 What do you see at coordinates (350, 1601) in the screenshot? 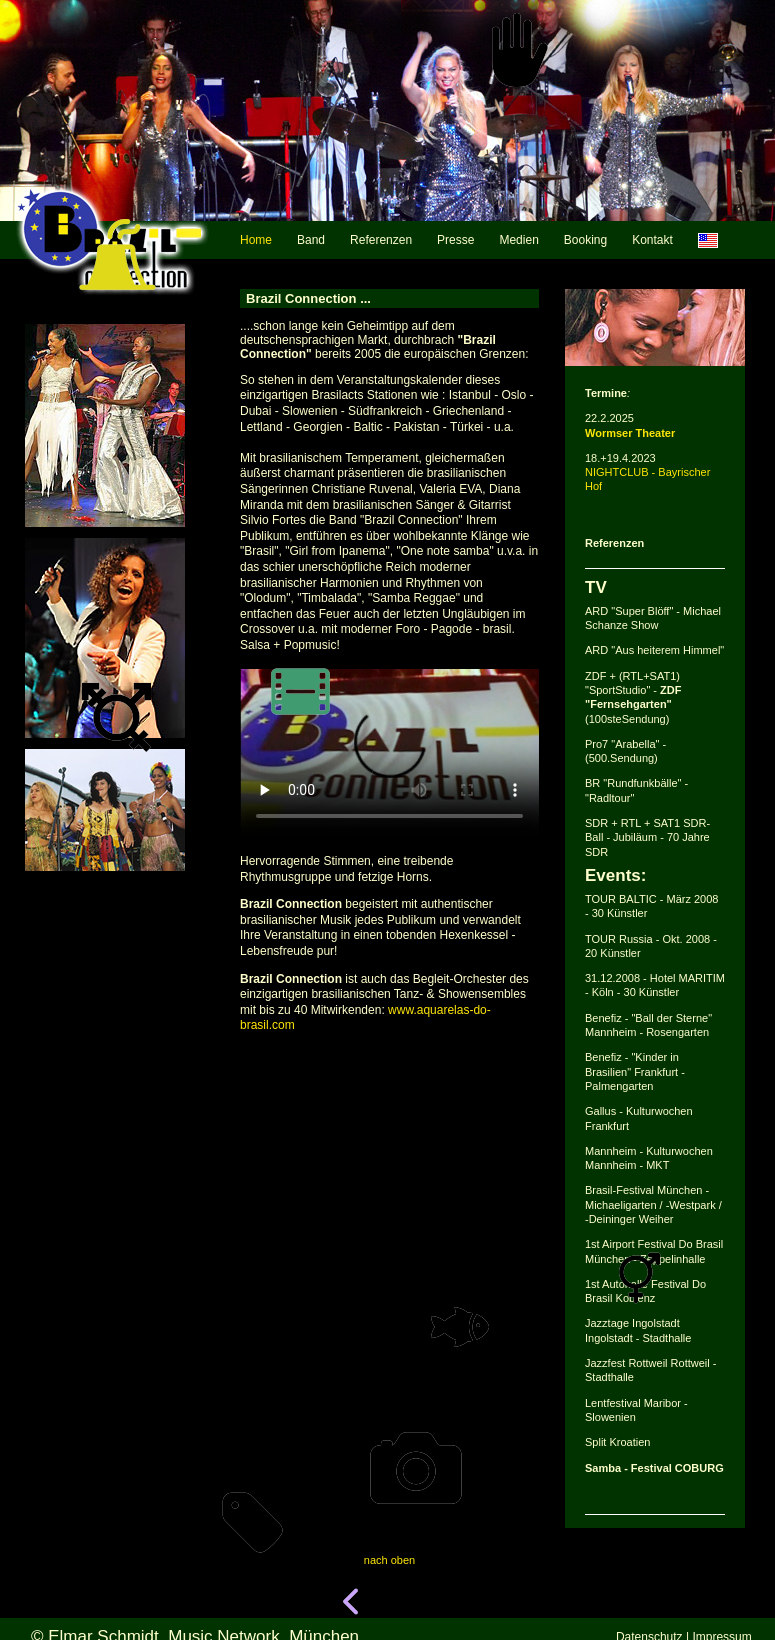
I see `go back to the previous screen` at bounding box center [350, 1601].